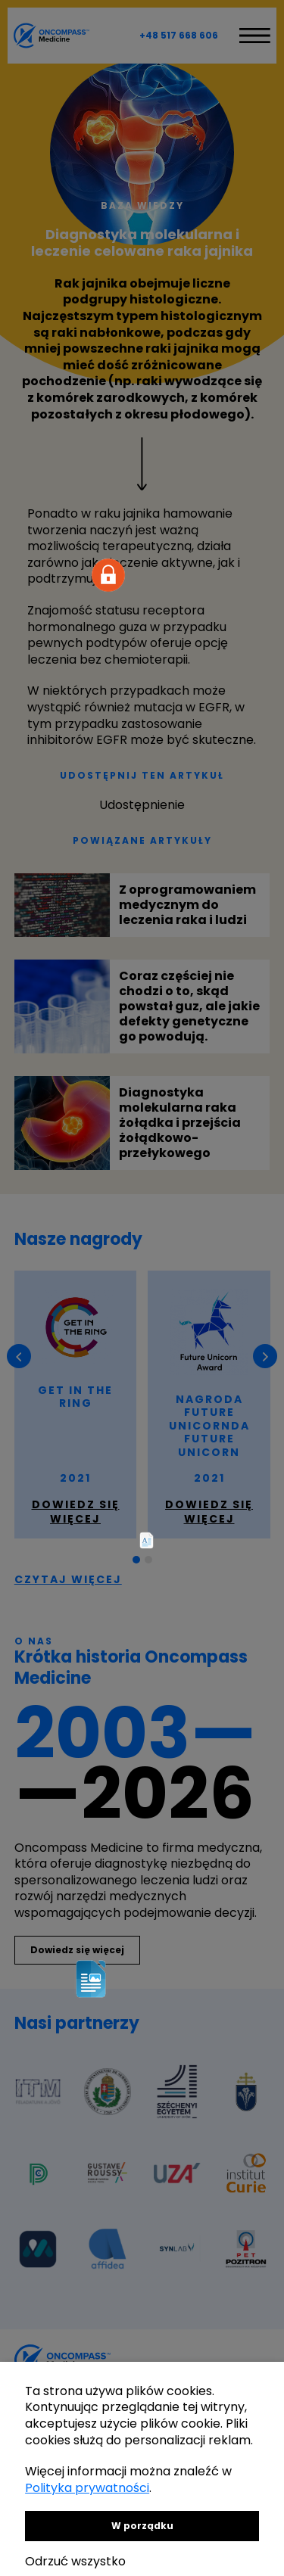 The image size is (284, 2576). What do you see at coordinates (108, 575) in the screenshot?
I see `access screen lock or security settings` at bounding box center [108, 575].